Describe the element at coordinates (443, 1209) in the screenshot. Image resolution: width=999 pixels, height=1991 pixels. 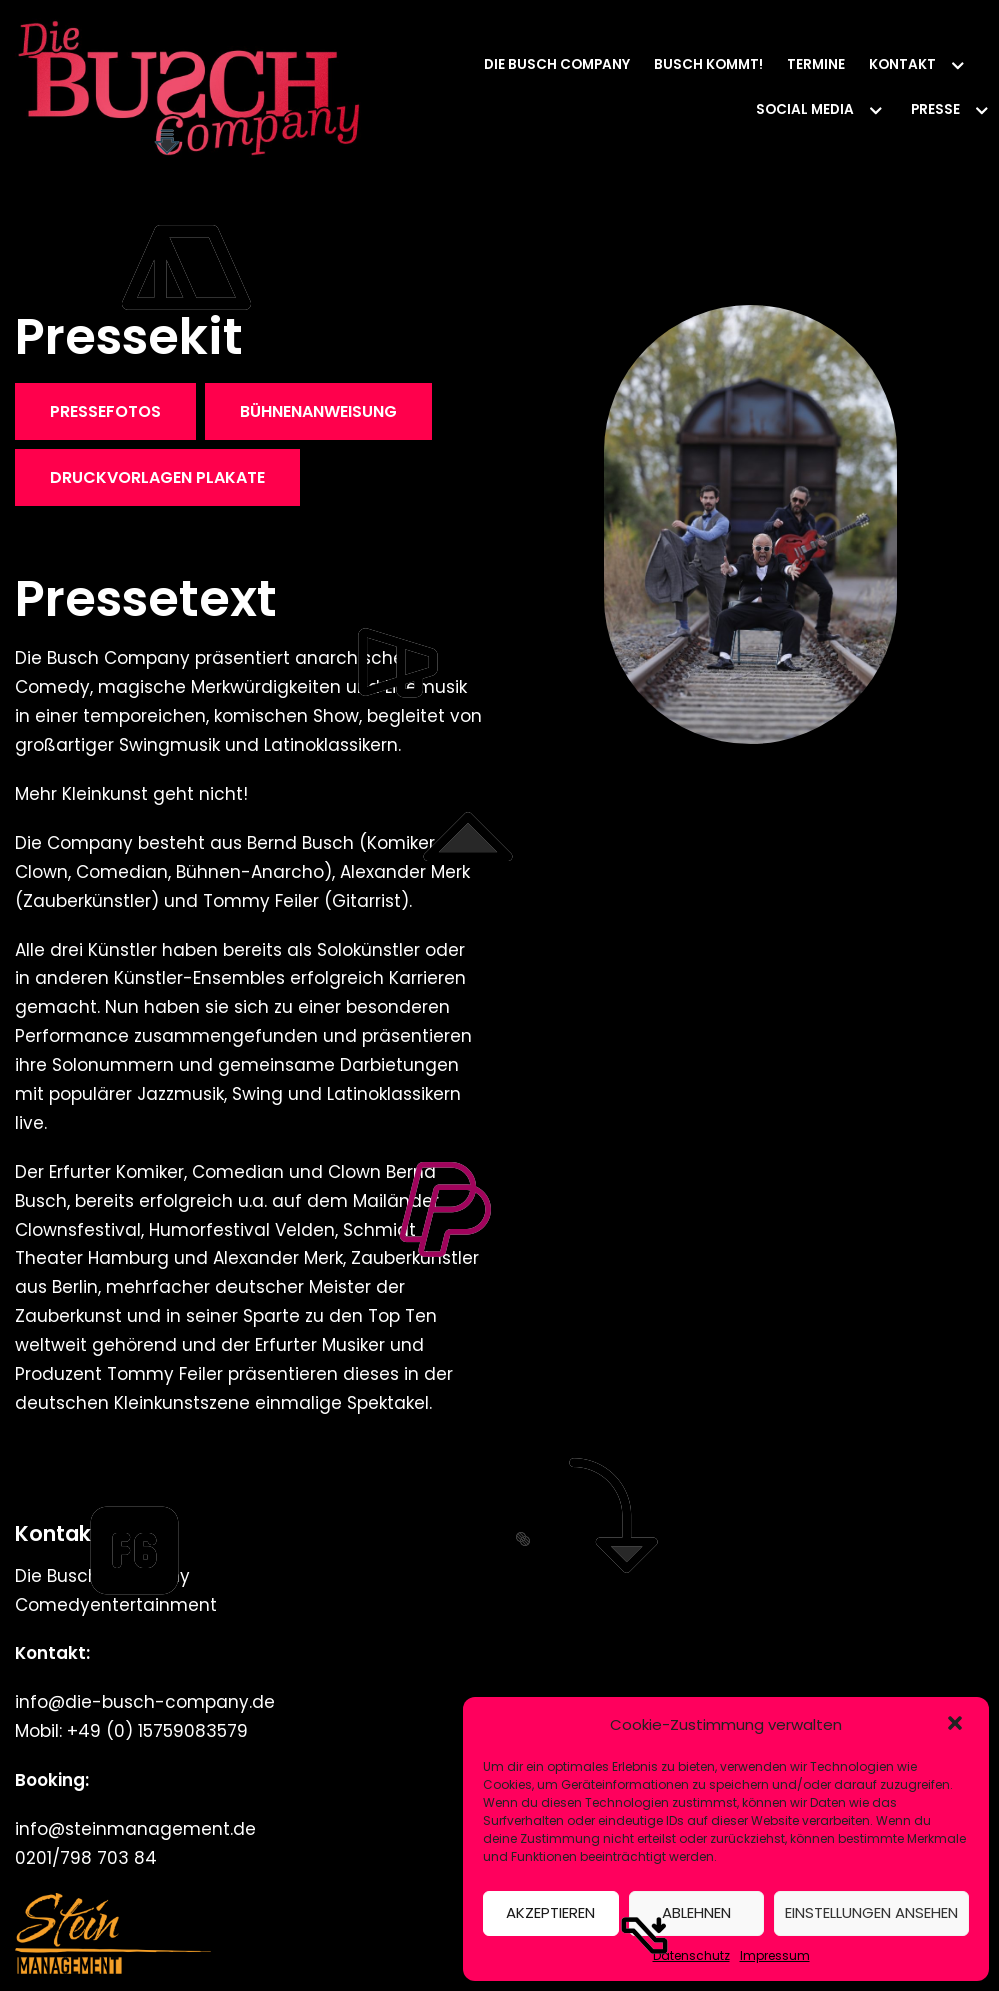
I see `pay with paypal` at that location.